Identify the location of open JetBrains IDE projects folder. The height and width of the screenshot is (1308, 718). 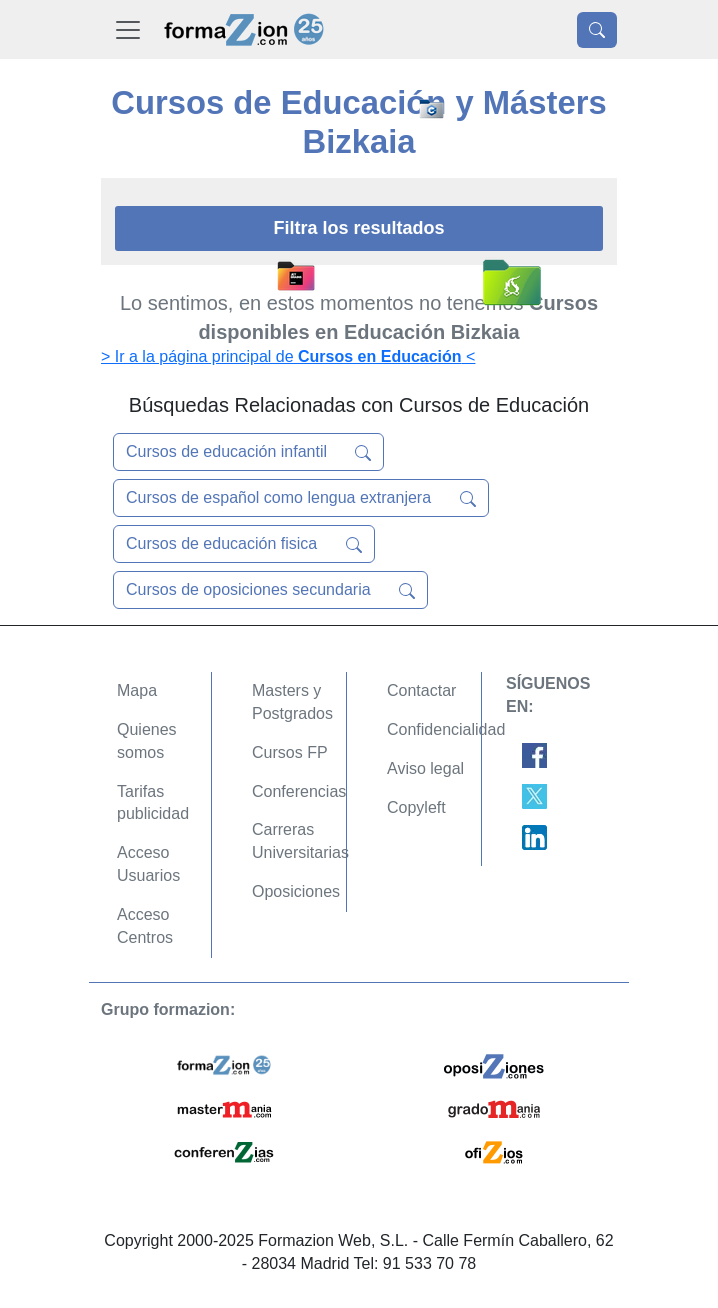
(296, 277).